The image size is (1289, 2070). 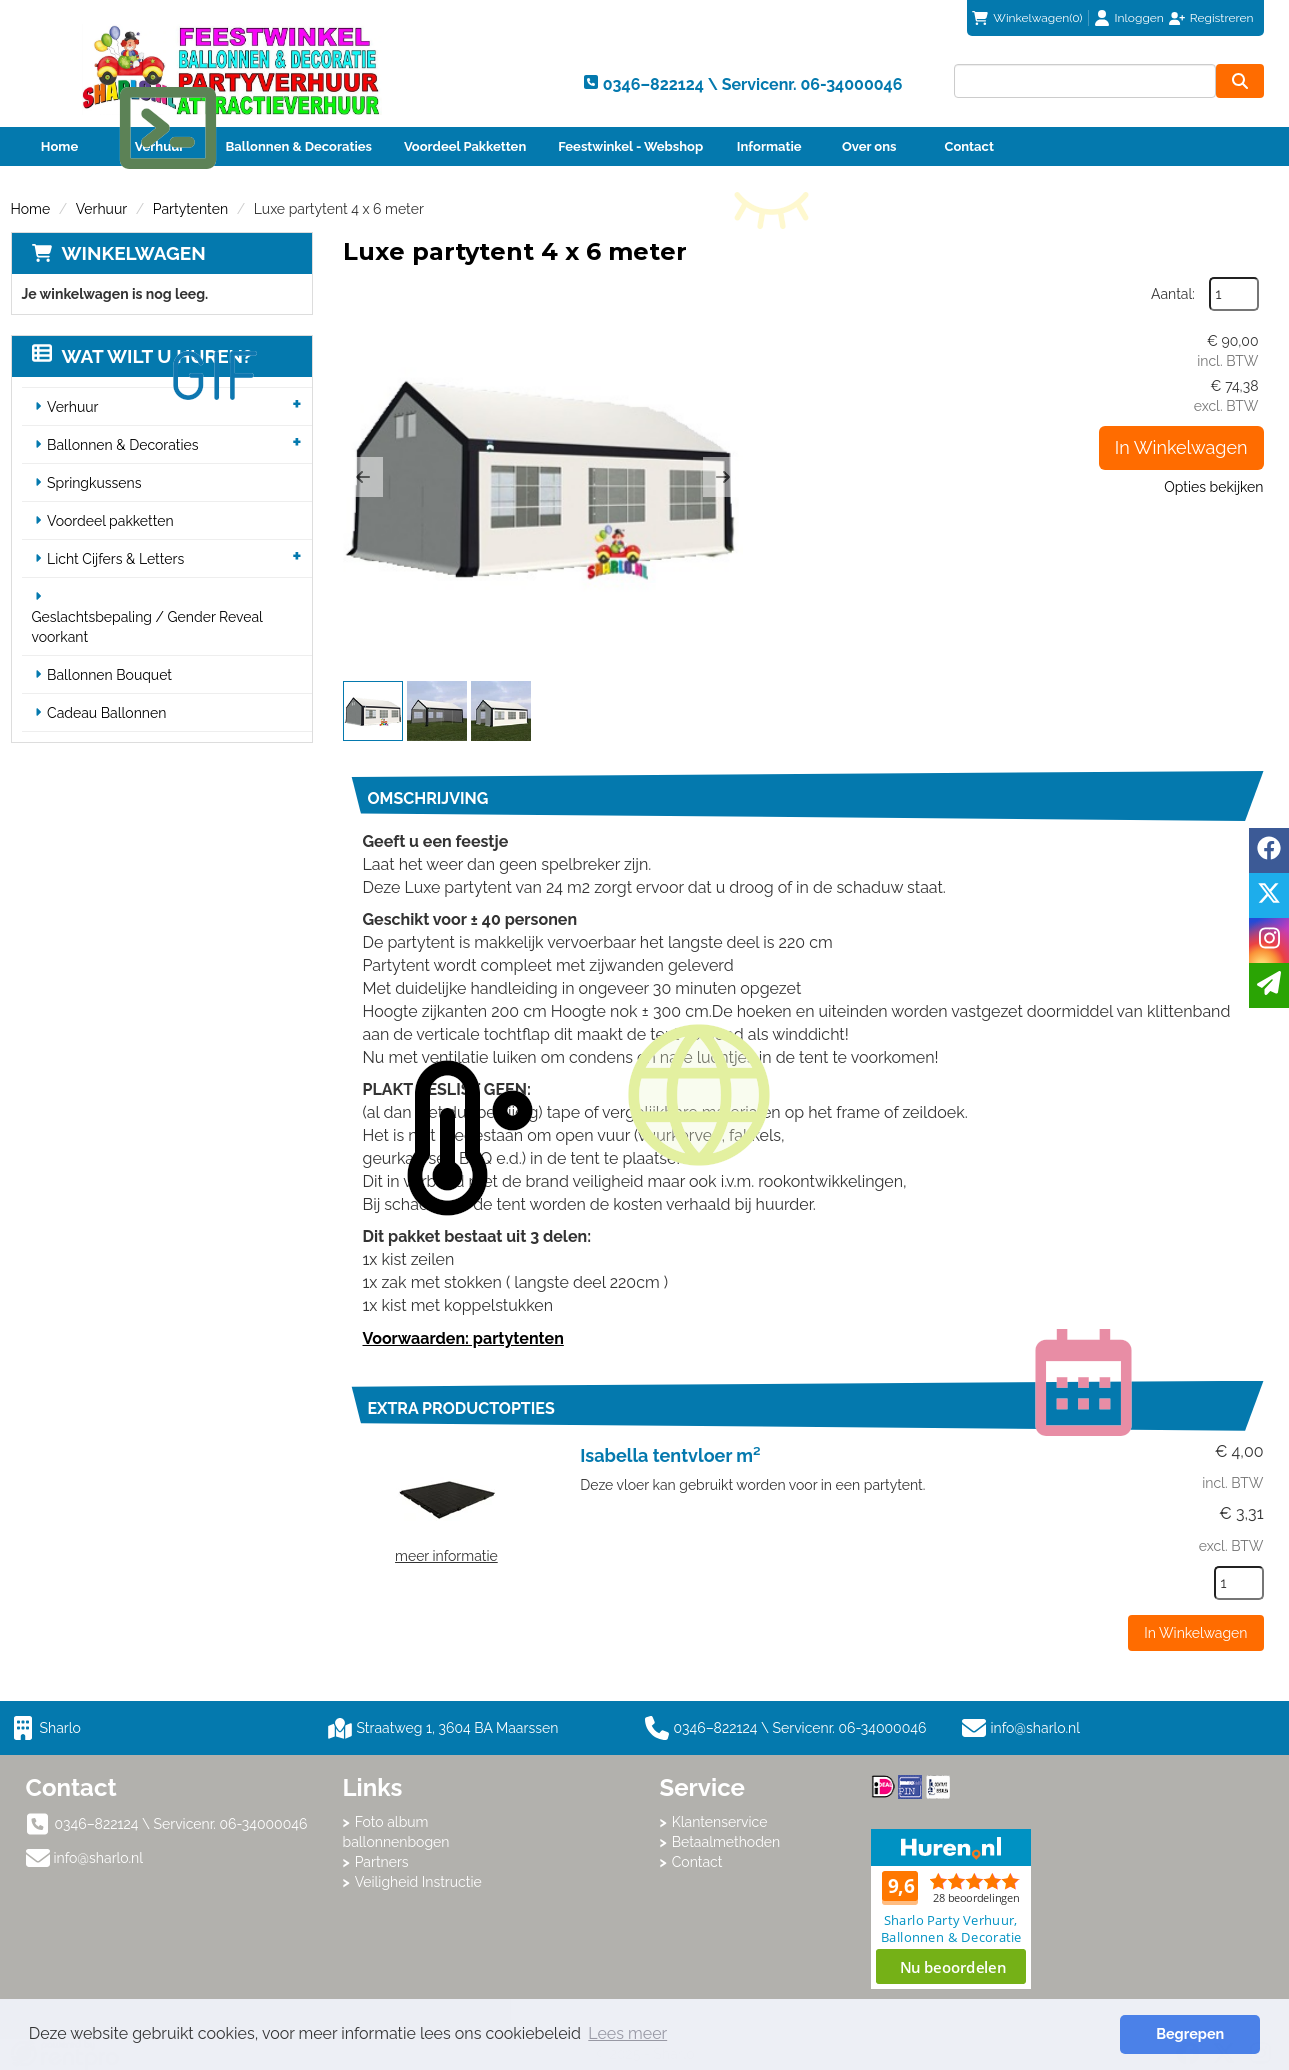 What do you see at coordinates (1083, 1382) in the screenshot?
I see `view calendar or schedule` at bounding box center [1083, 1382].